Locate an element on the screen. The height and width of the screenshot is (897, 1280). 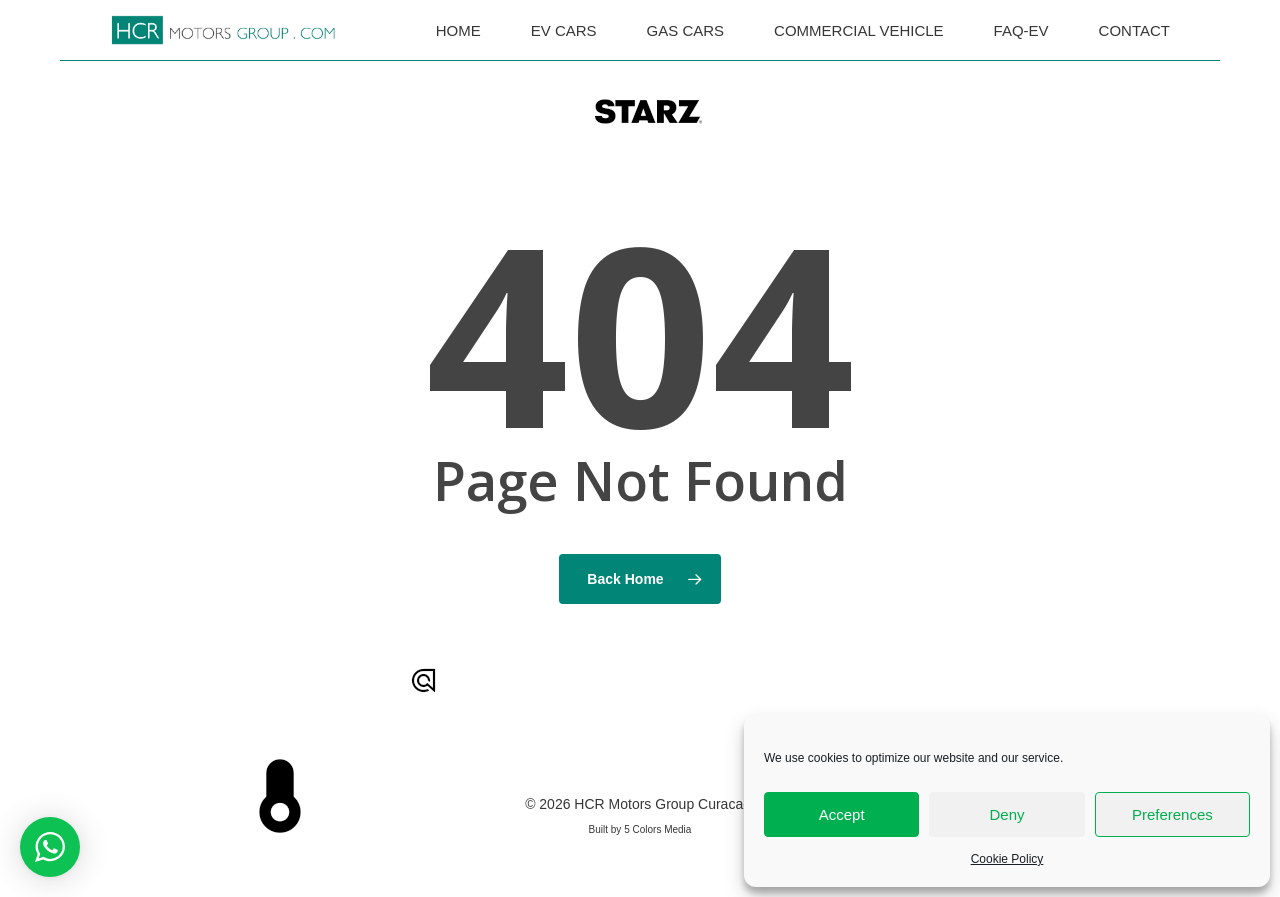
open the Starz streaming app is located at coordinates (648, 111).